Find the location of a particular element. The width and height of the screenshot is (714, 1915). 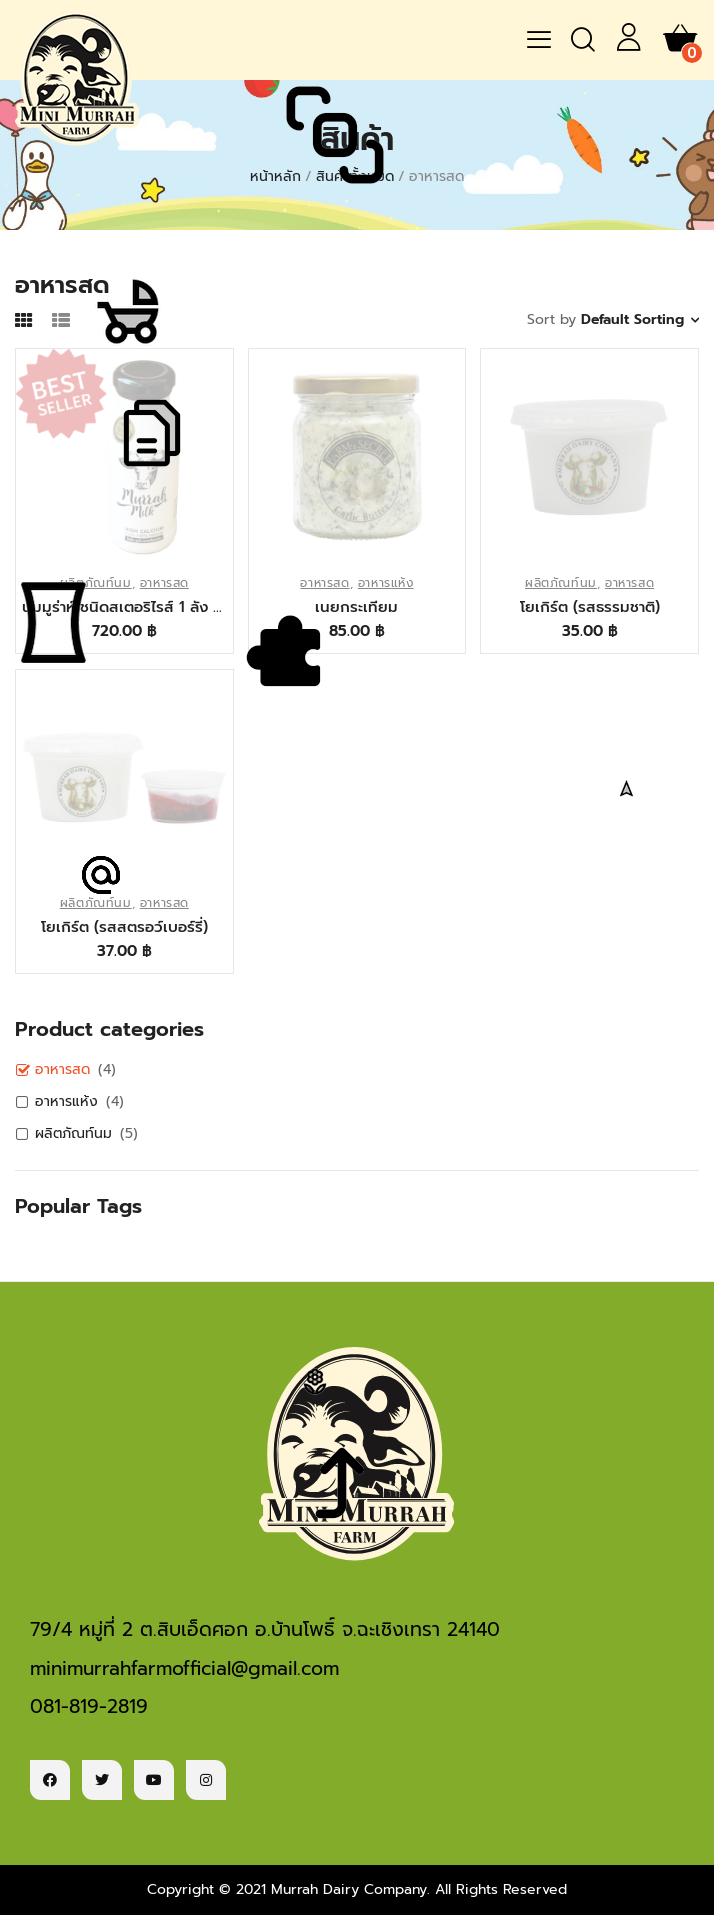

access plugins or extensions is located at coordinates (287, 653).